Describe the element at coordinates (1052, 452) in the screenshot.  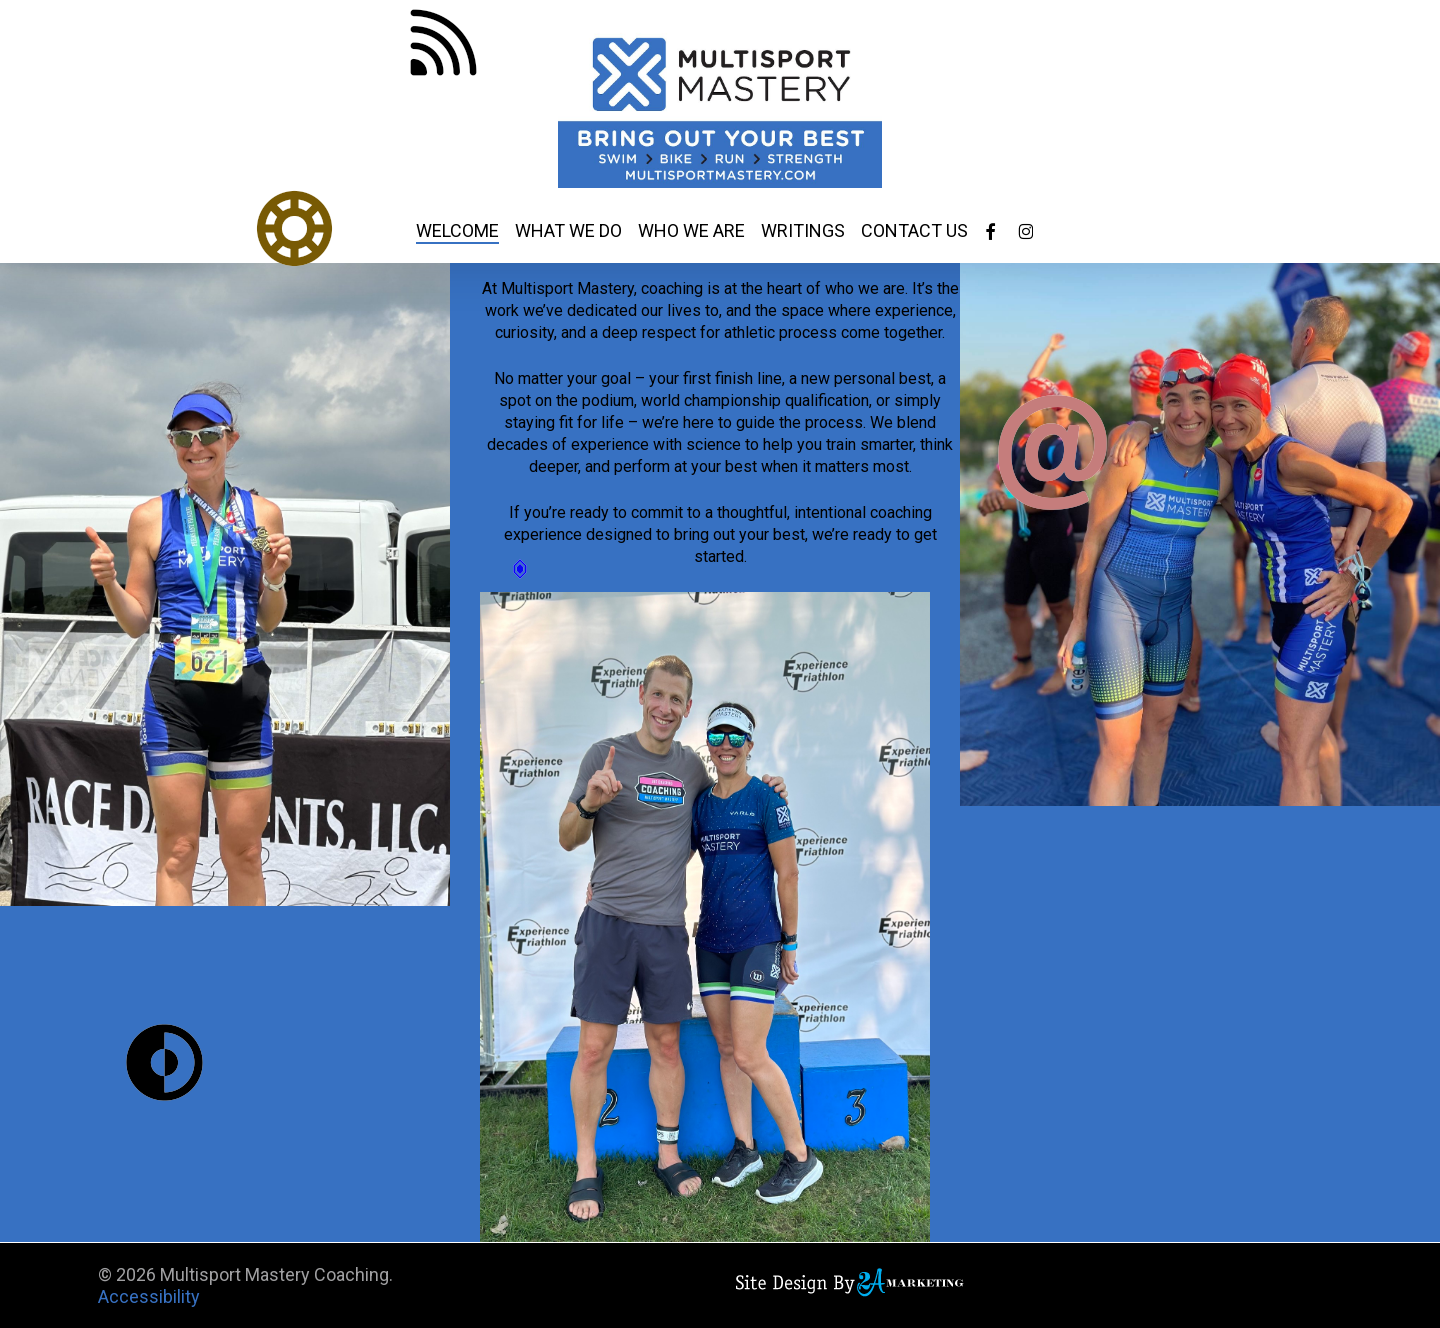
I see `mention a user in chat` at that location.